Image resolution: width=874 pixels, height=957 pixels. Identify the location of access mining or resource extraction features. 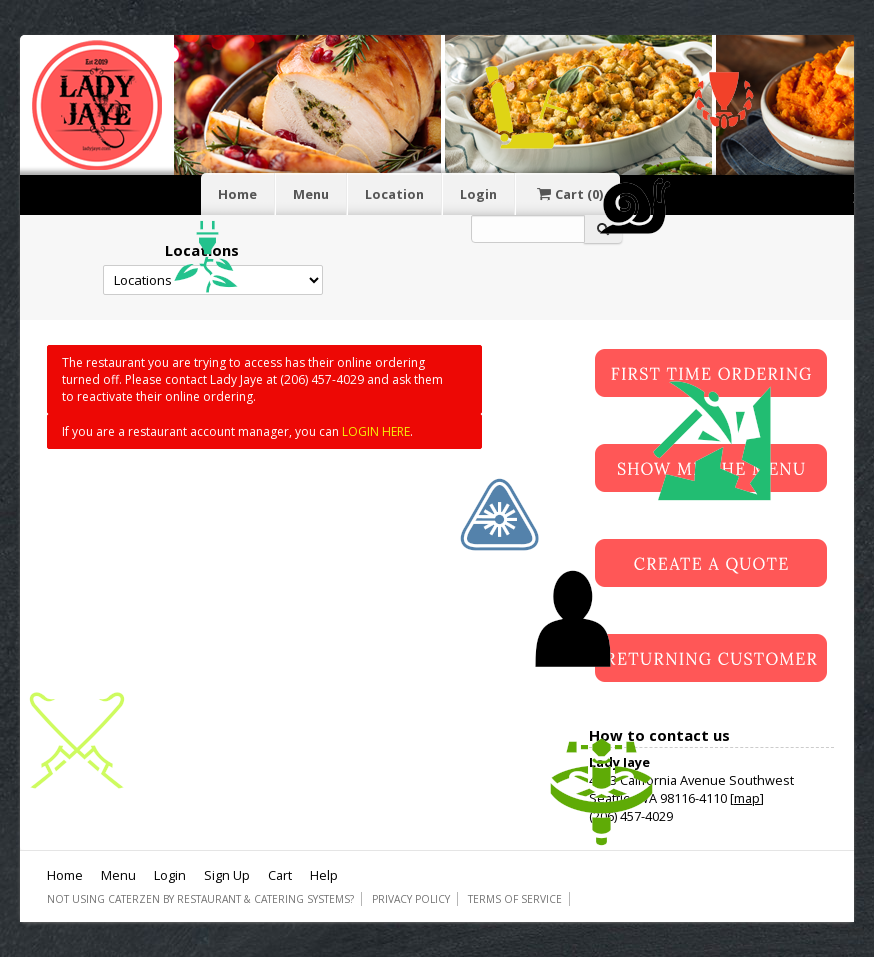
(711, 441).